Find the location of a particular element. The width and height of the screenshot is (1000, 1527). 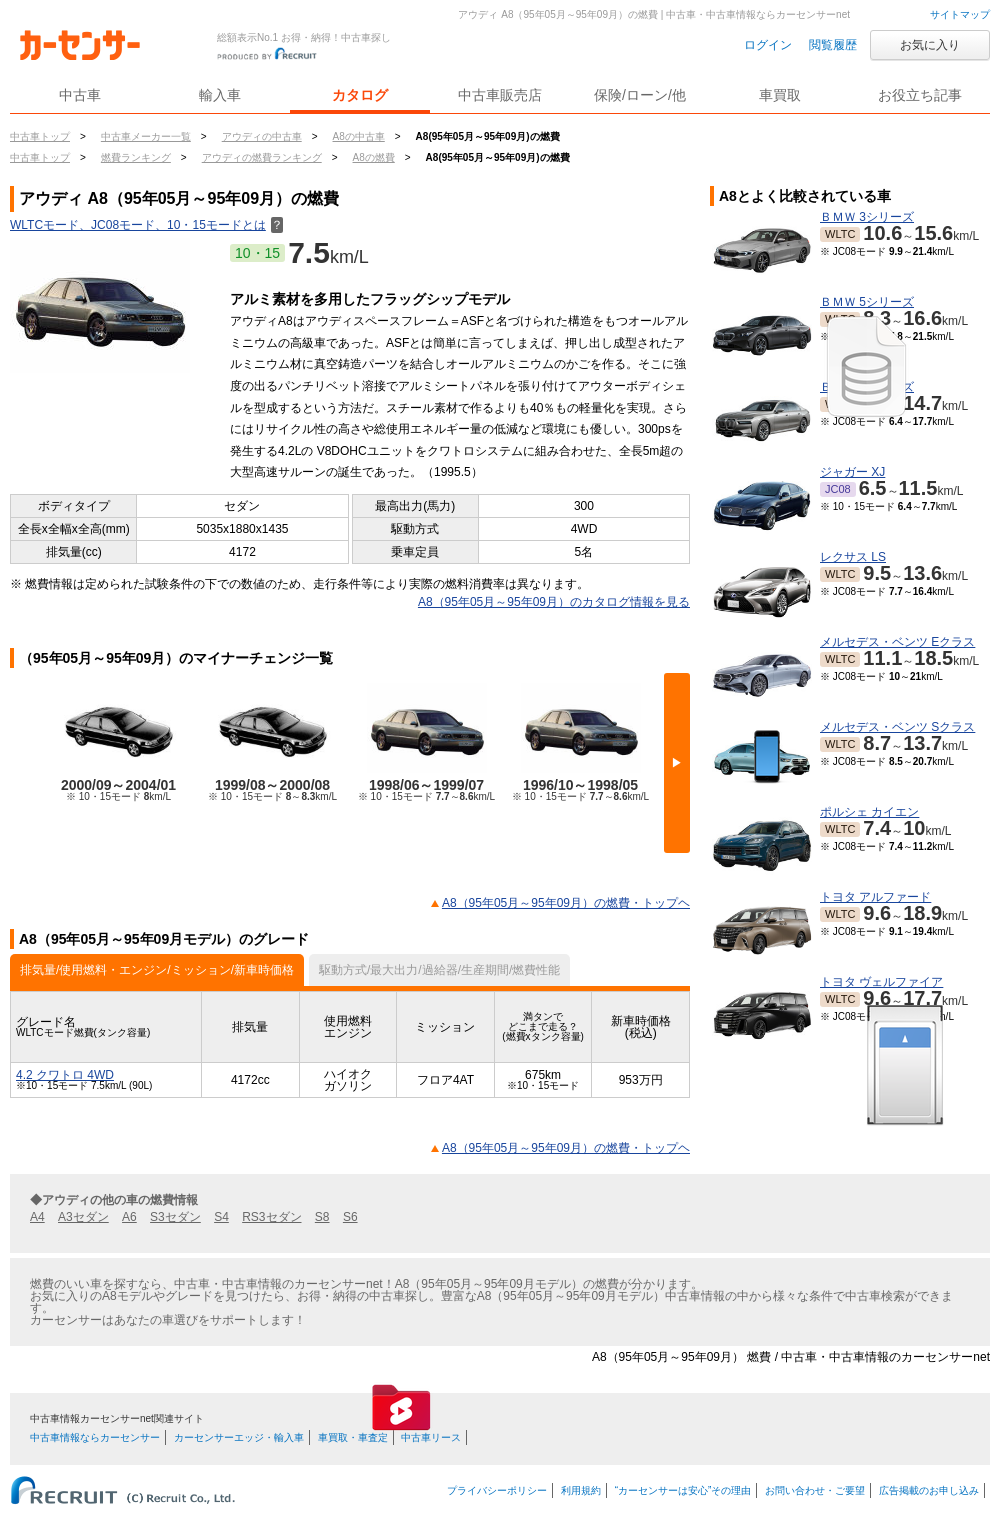

pc card or pcmcia card hardware component is located at coordinates (905, 1065).